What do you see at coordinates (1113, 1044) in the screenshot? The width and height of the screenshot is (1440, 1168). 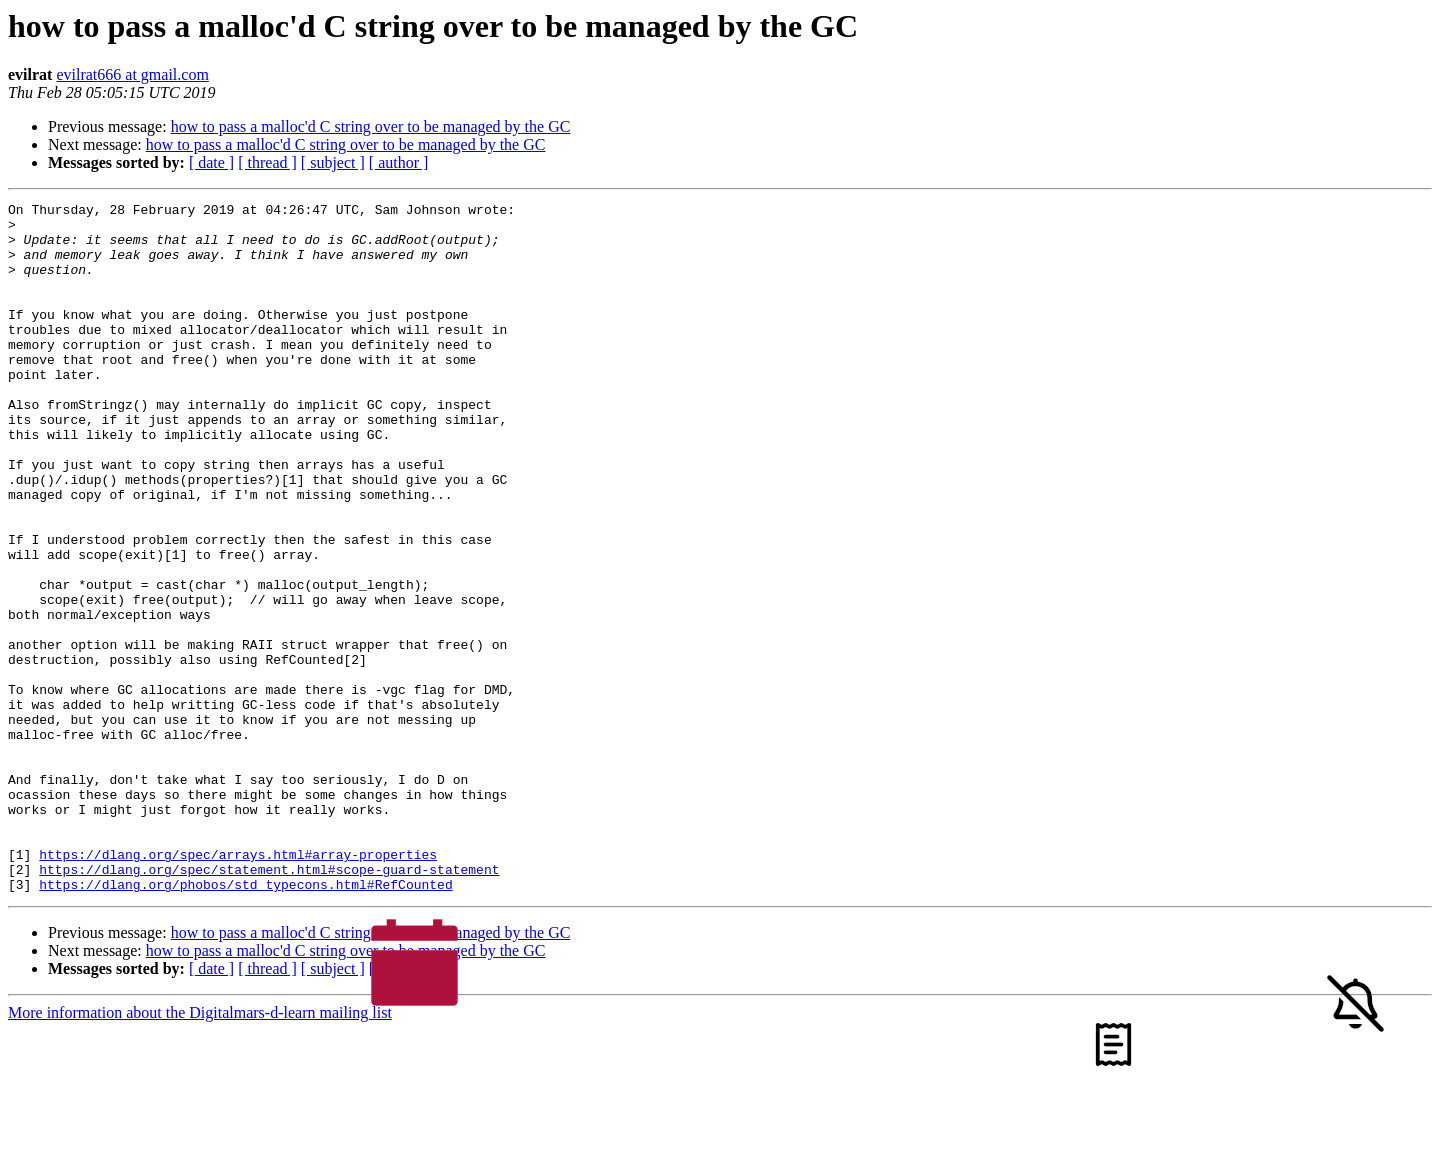 I see `view receipt or transaction details` at bounding box center [1113, 1044].